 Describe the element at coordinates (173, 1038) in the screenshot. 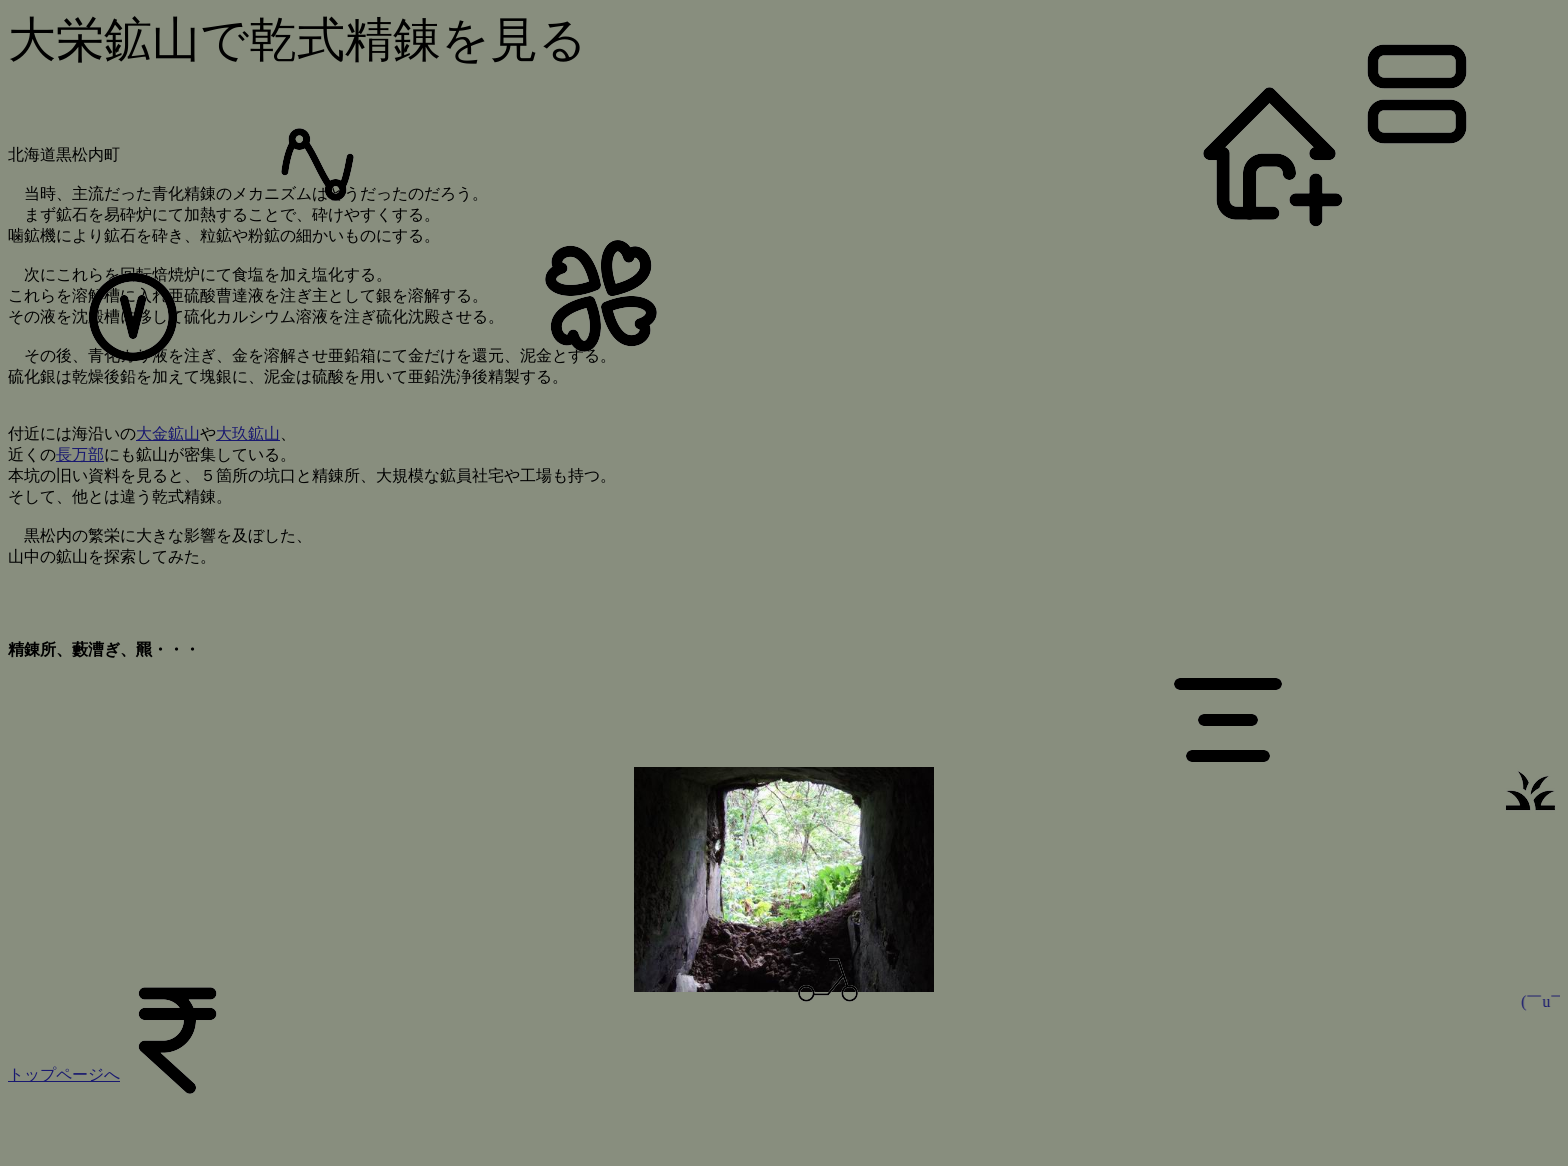

I see `view price in Indian rupees` at that location.